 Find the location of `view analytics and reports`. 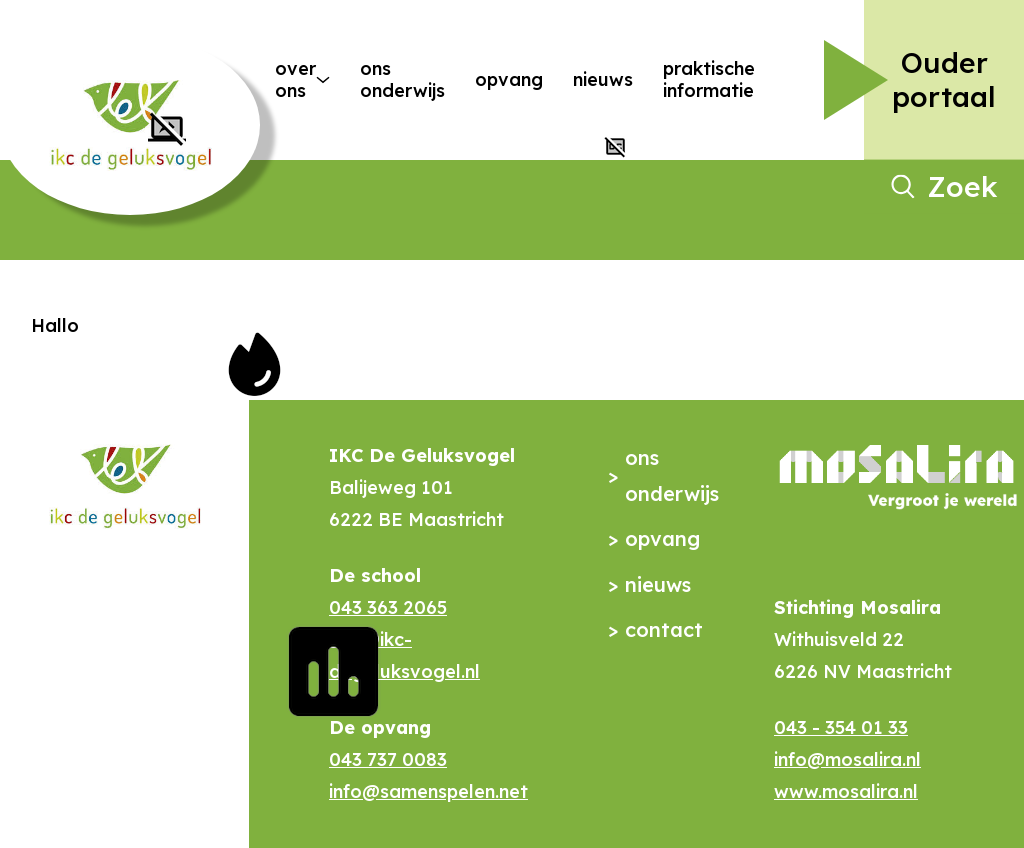

view analytics and reports is located at coordinates (333, 671).